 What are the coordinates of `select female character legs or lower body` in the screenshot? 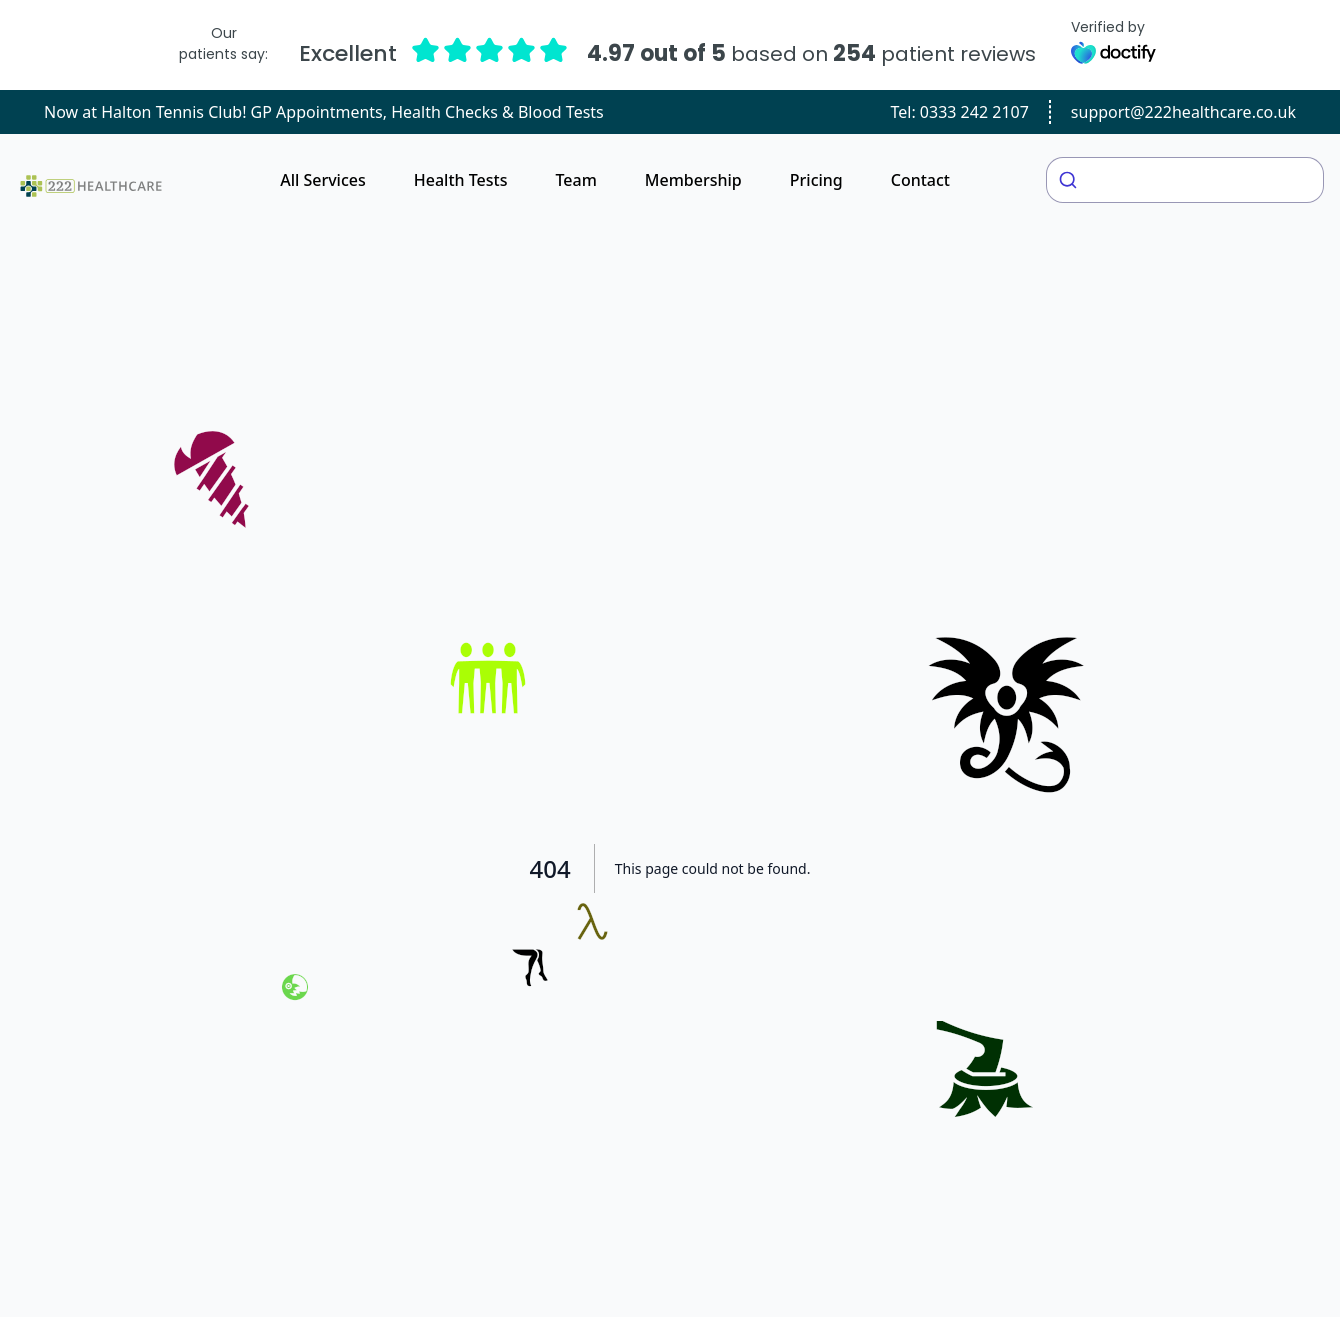 It's located at (530, 968).